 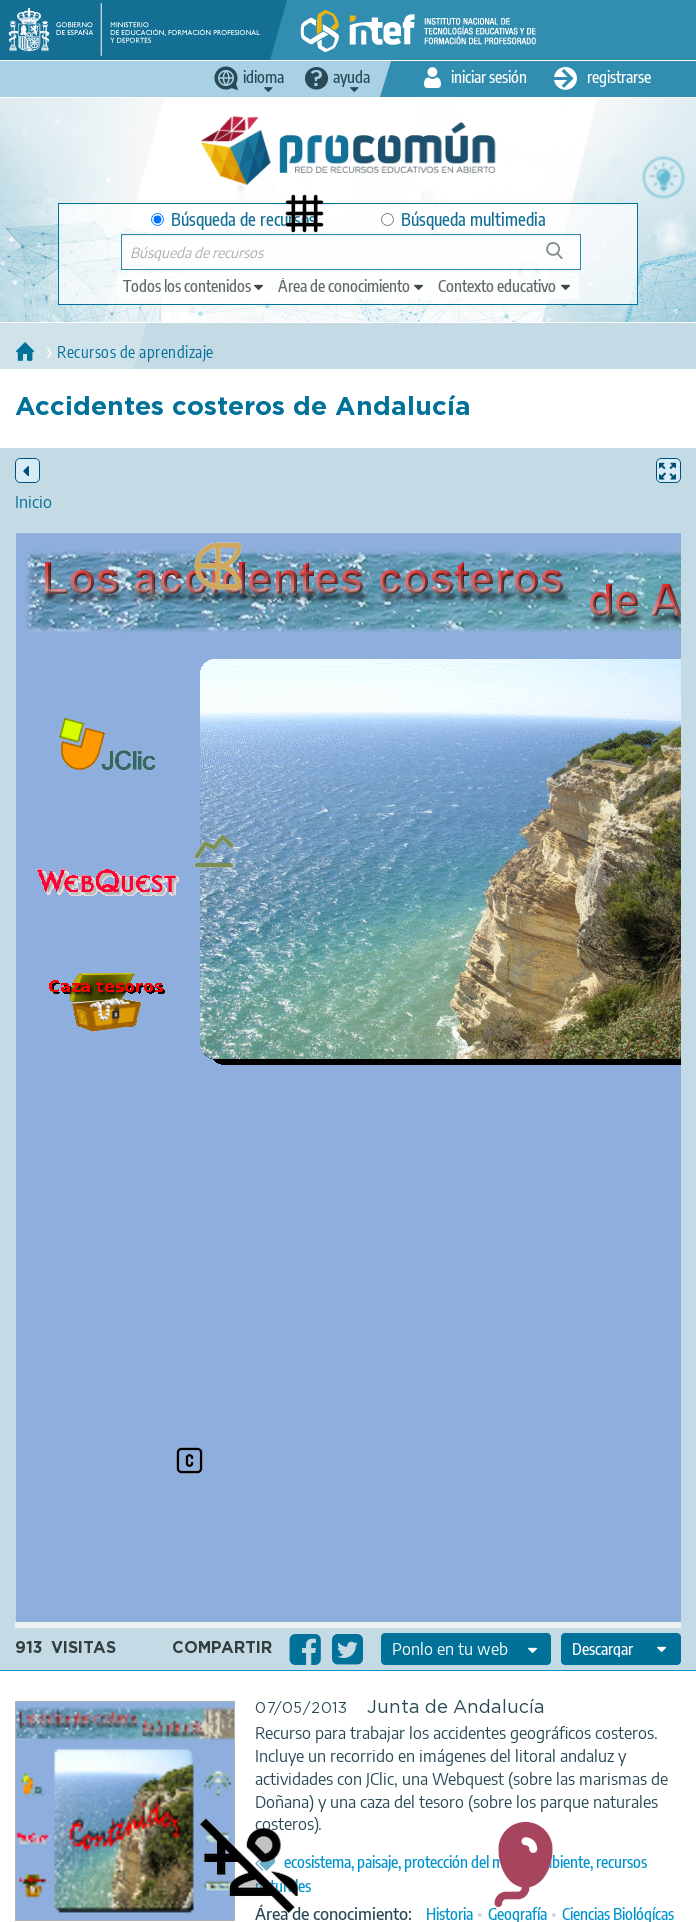 What do you see at coordinates (218, 566) in the screenshot?
I see `open Craft app` at bounding box center [218, 566].